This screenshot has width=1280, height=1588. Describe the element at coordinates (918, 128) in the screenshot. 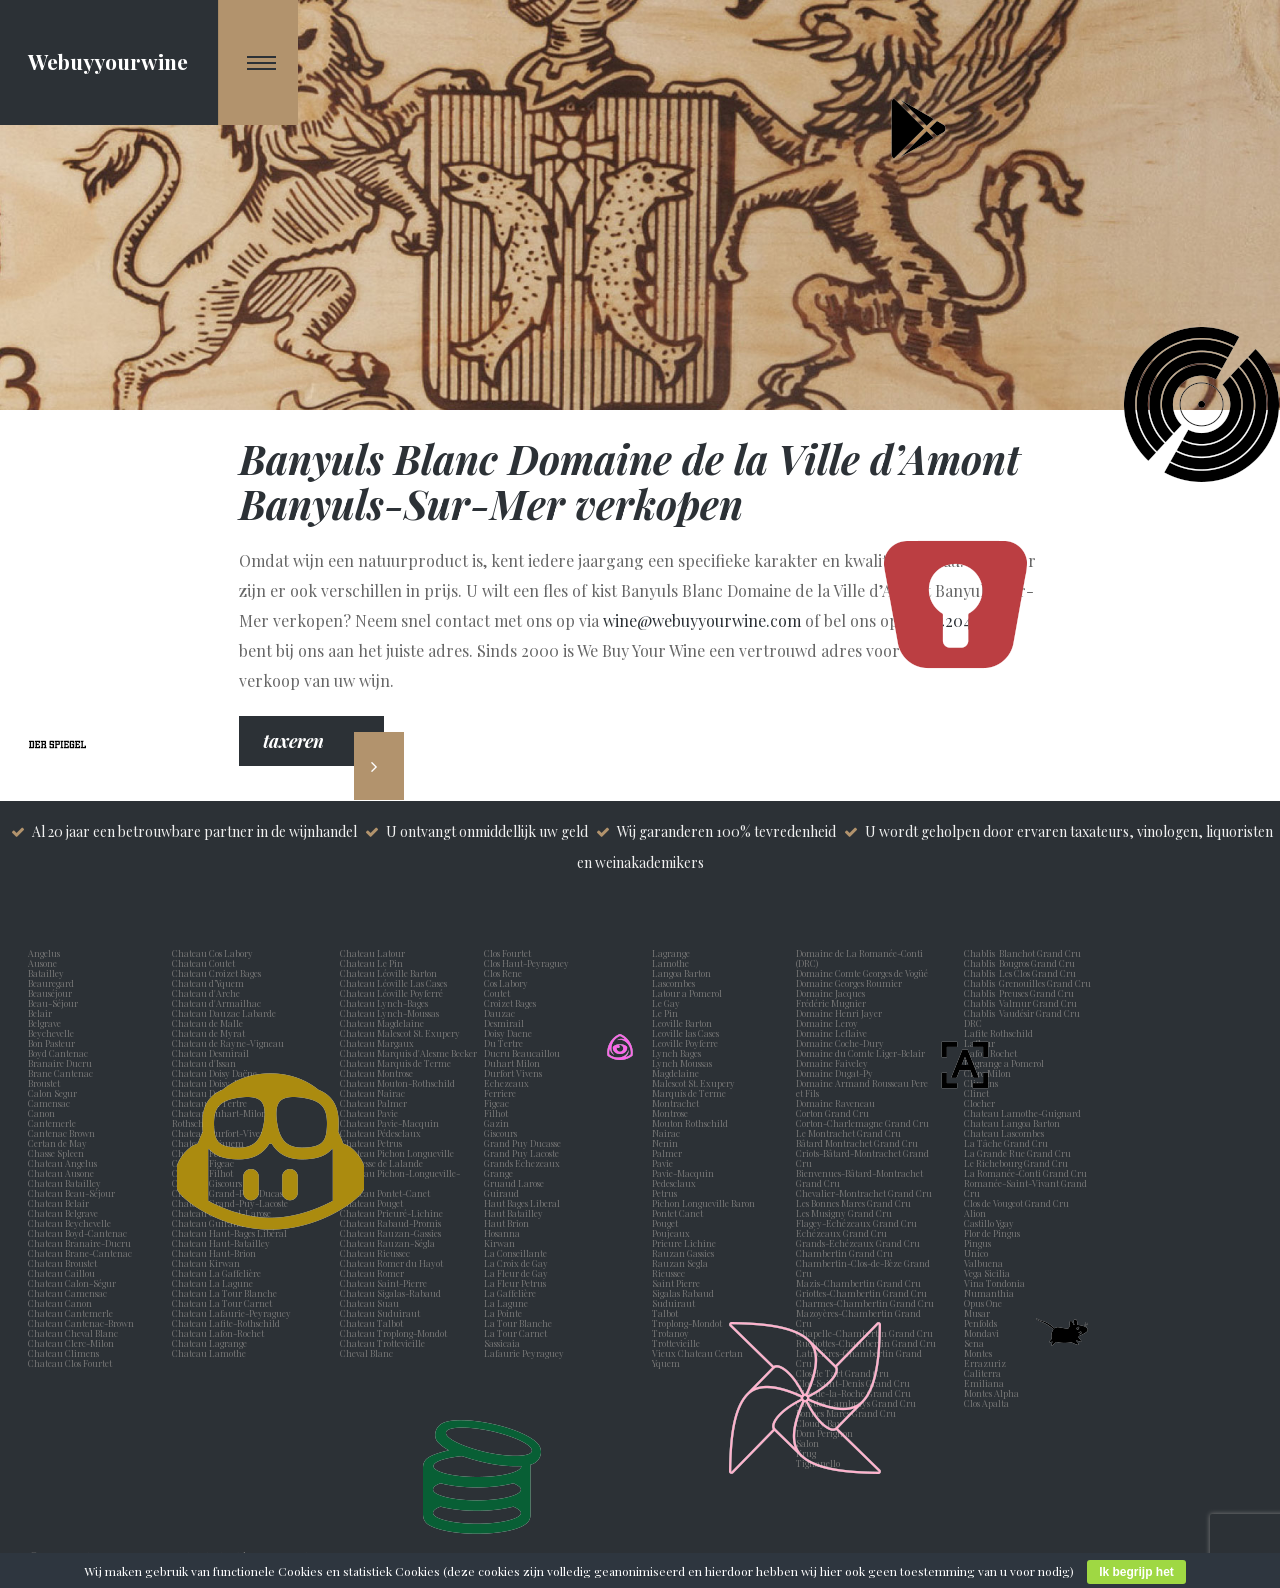

I see `open the google play store` at that location.